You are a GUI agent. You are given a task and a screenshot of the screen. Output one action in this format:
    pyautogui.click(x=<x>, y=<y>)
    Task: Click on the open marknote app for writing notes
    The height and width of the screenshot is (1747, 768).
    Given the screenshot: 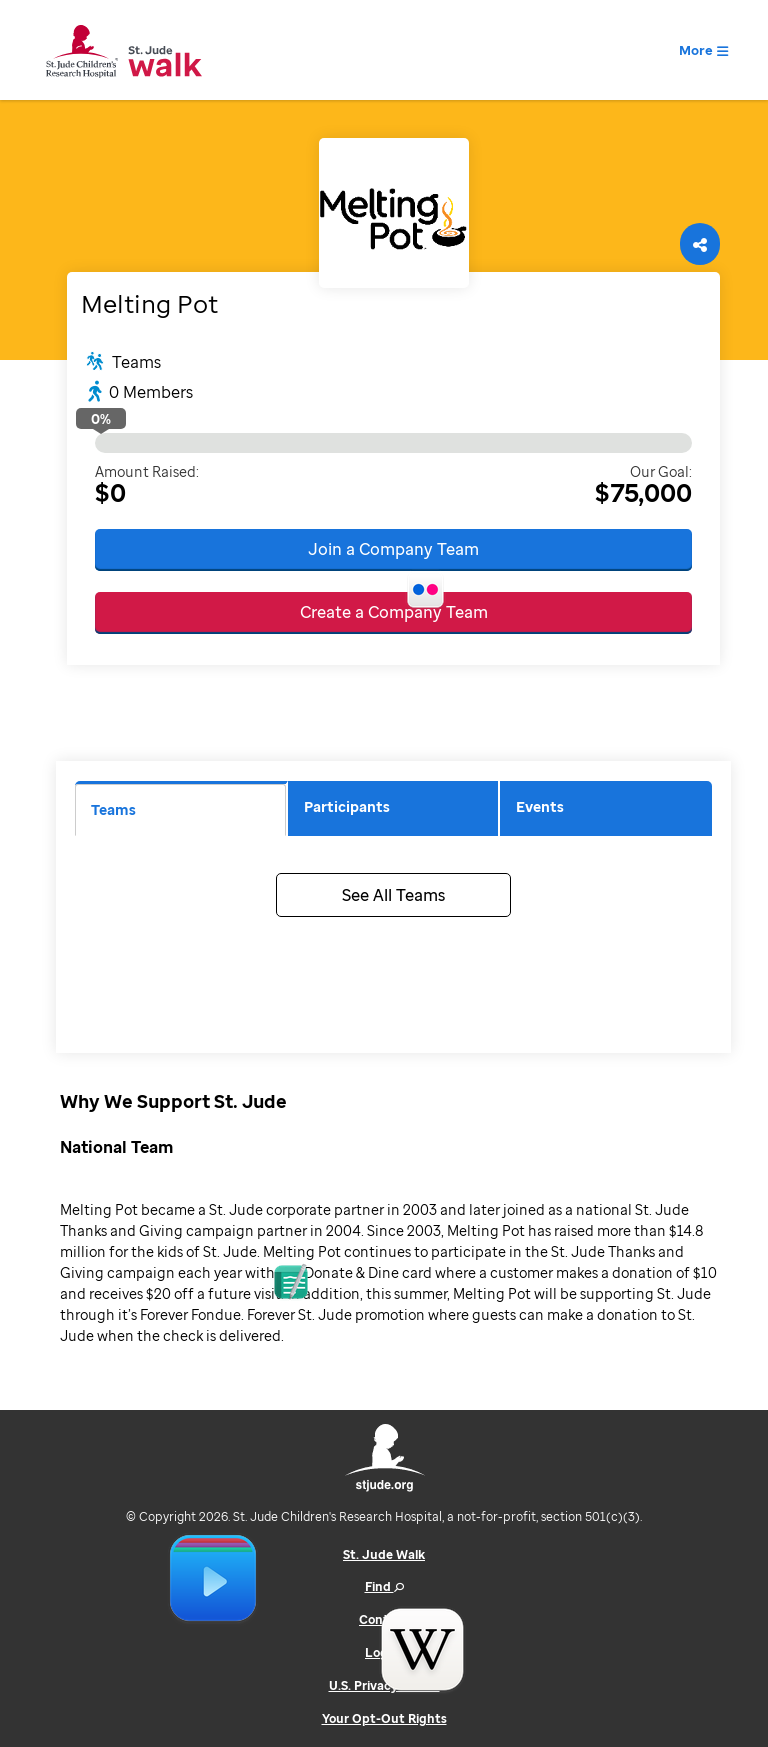 What is the action you would take?
    pyautogui.click(x=291, y=1282)
    